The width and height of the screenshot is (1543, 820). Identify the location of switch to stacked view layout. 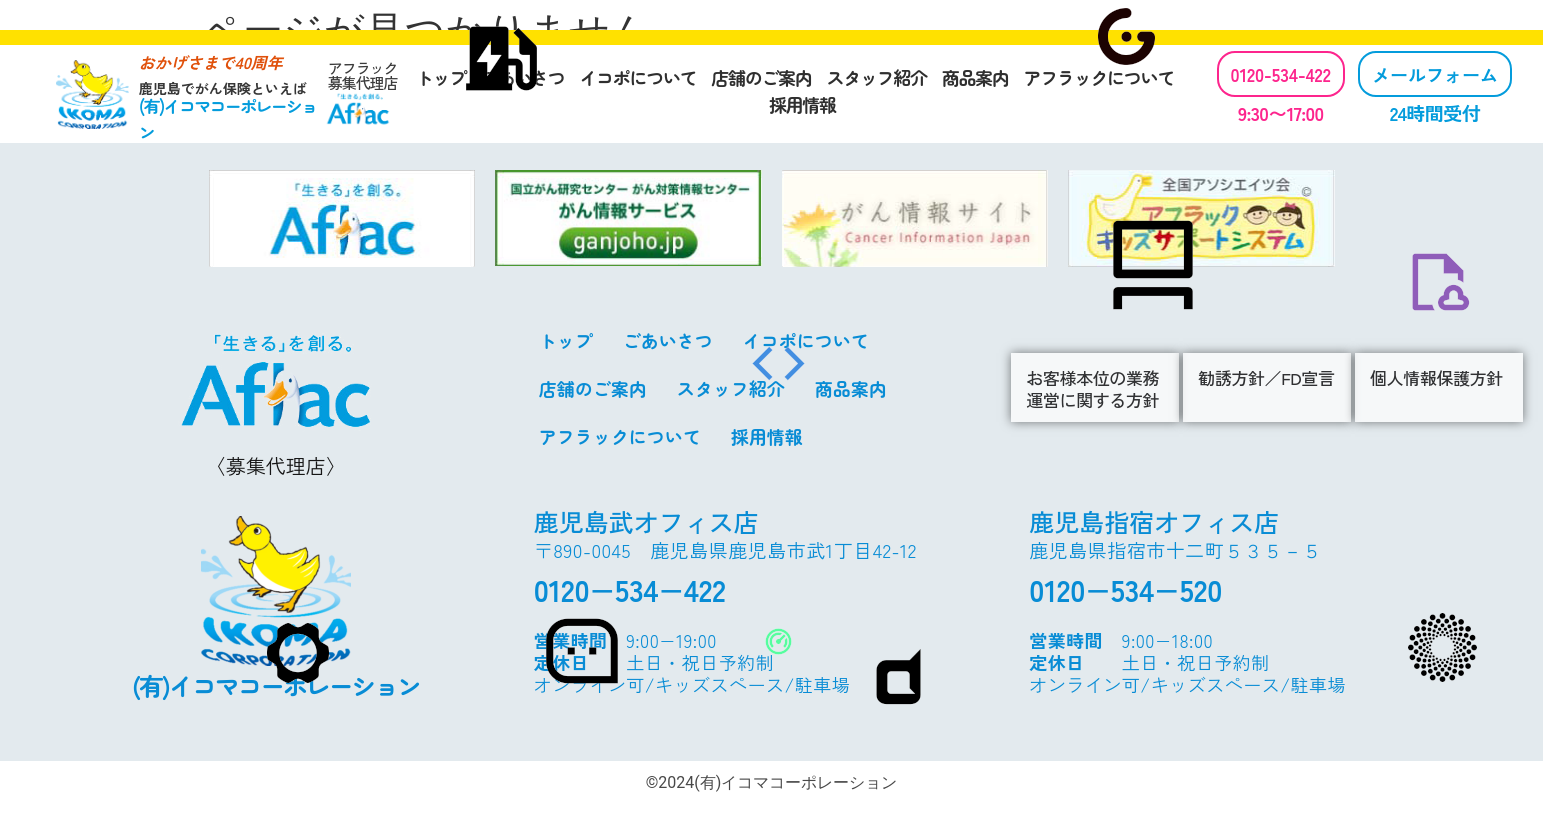
(1153, 265).